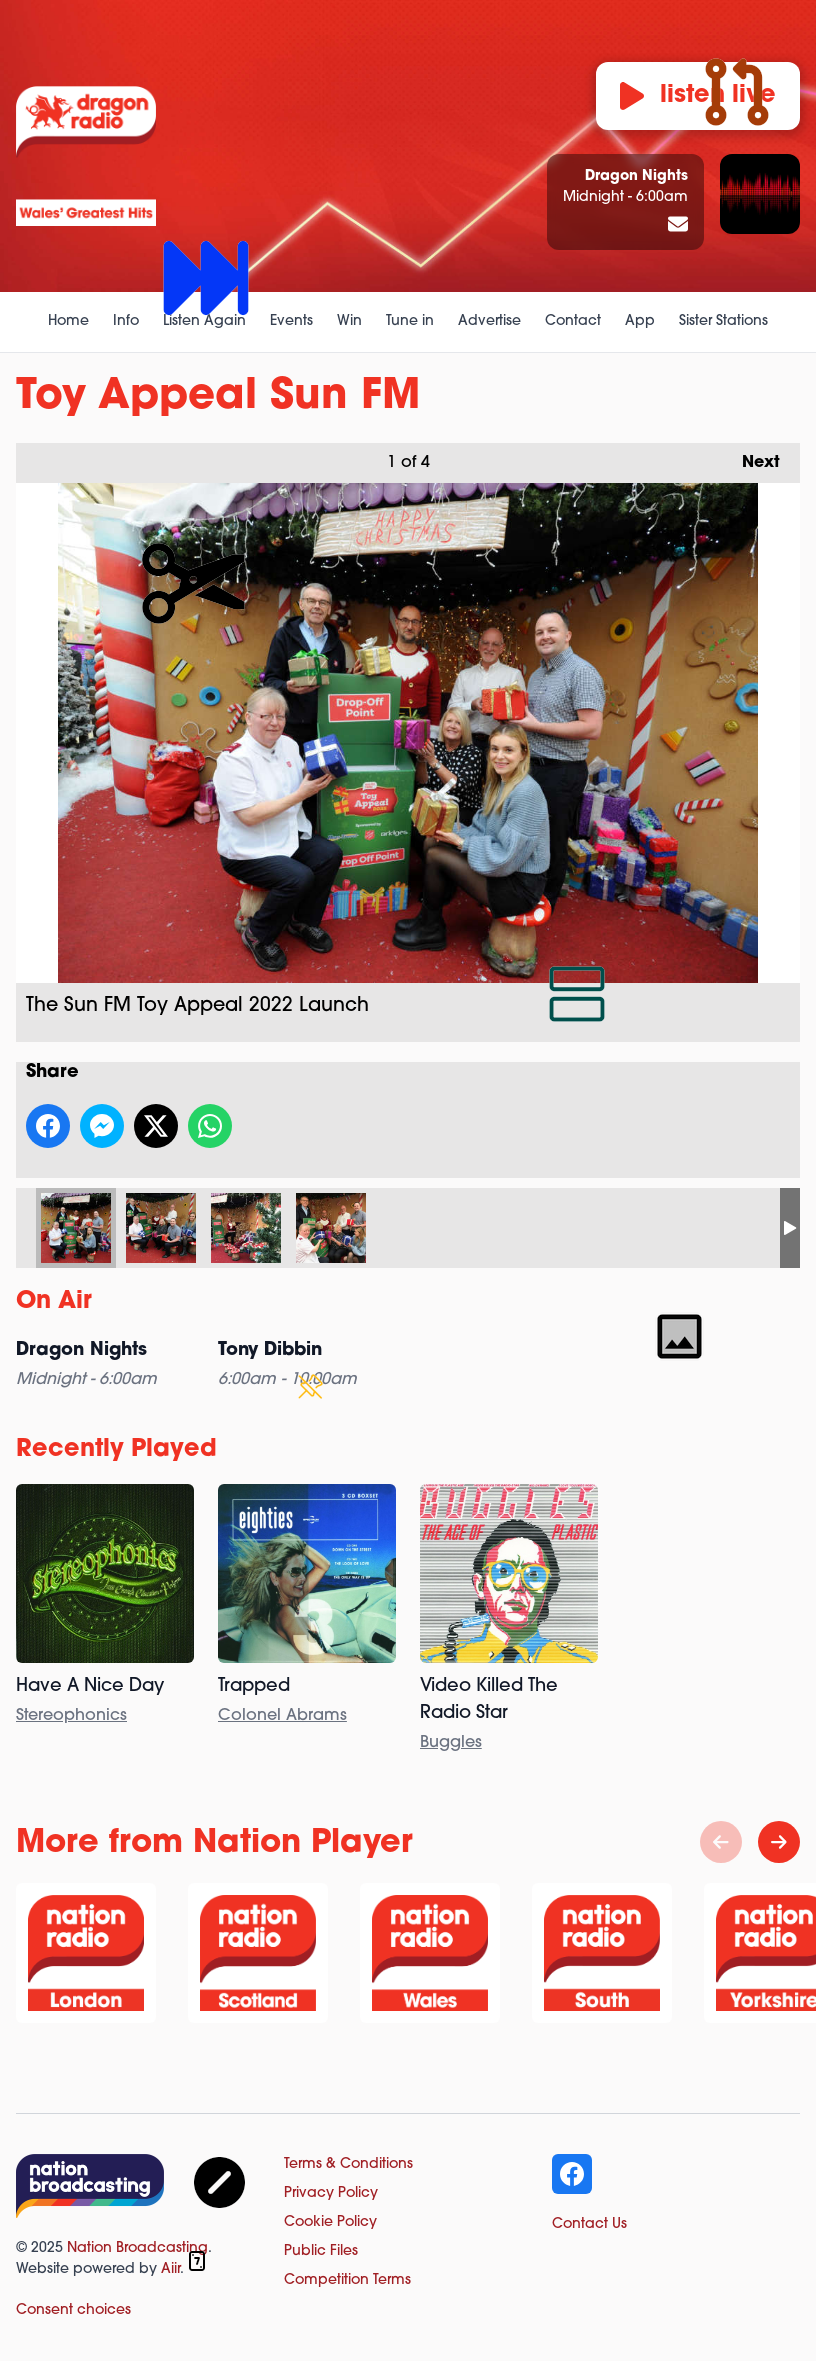 The image size is (816, 2361). Describe the element at coordinates (193, 583) in the screenshot. I see `cut selected text or content` at that location.